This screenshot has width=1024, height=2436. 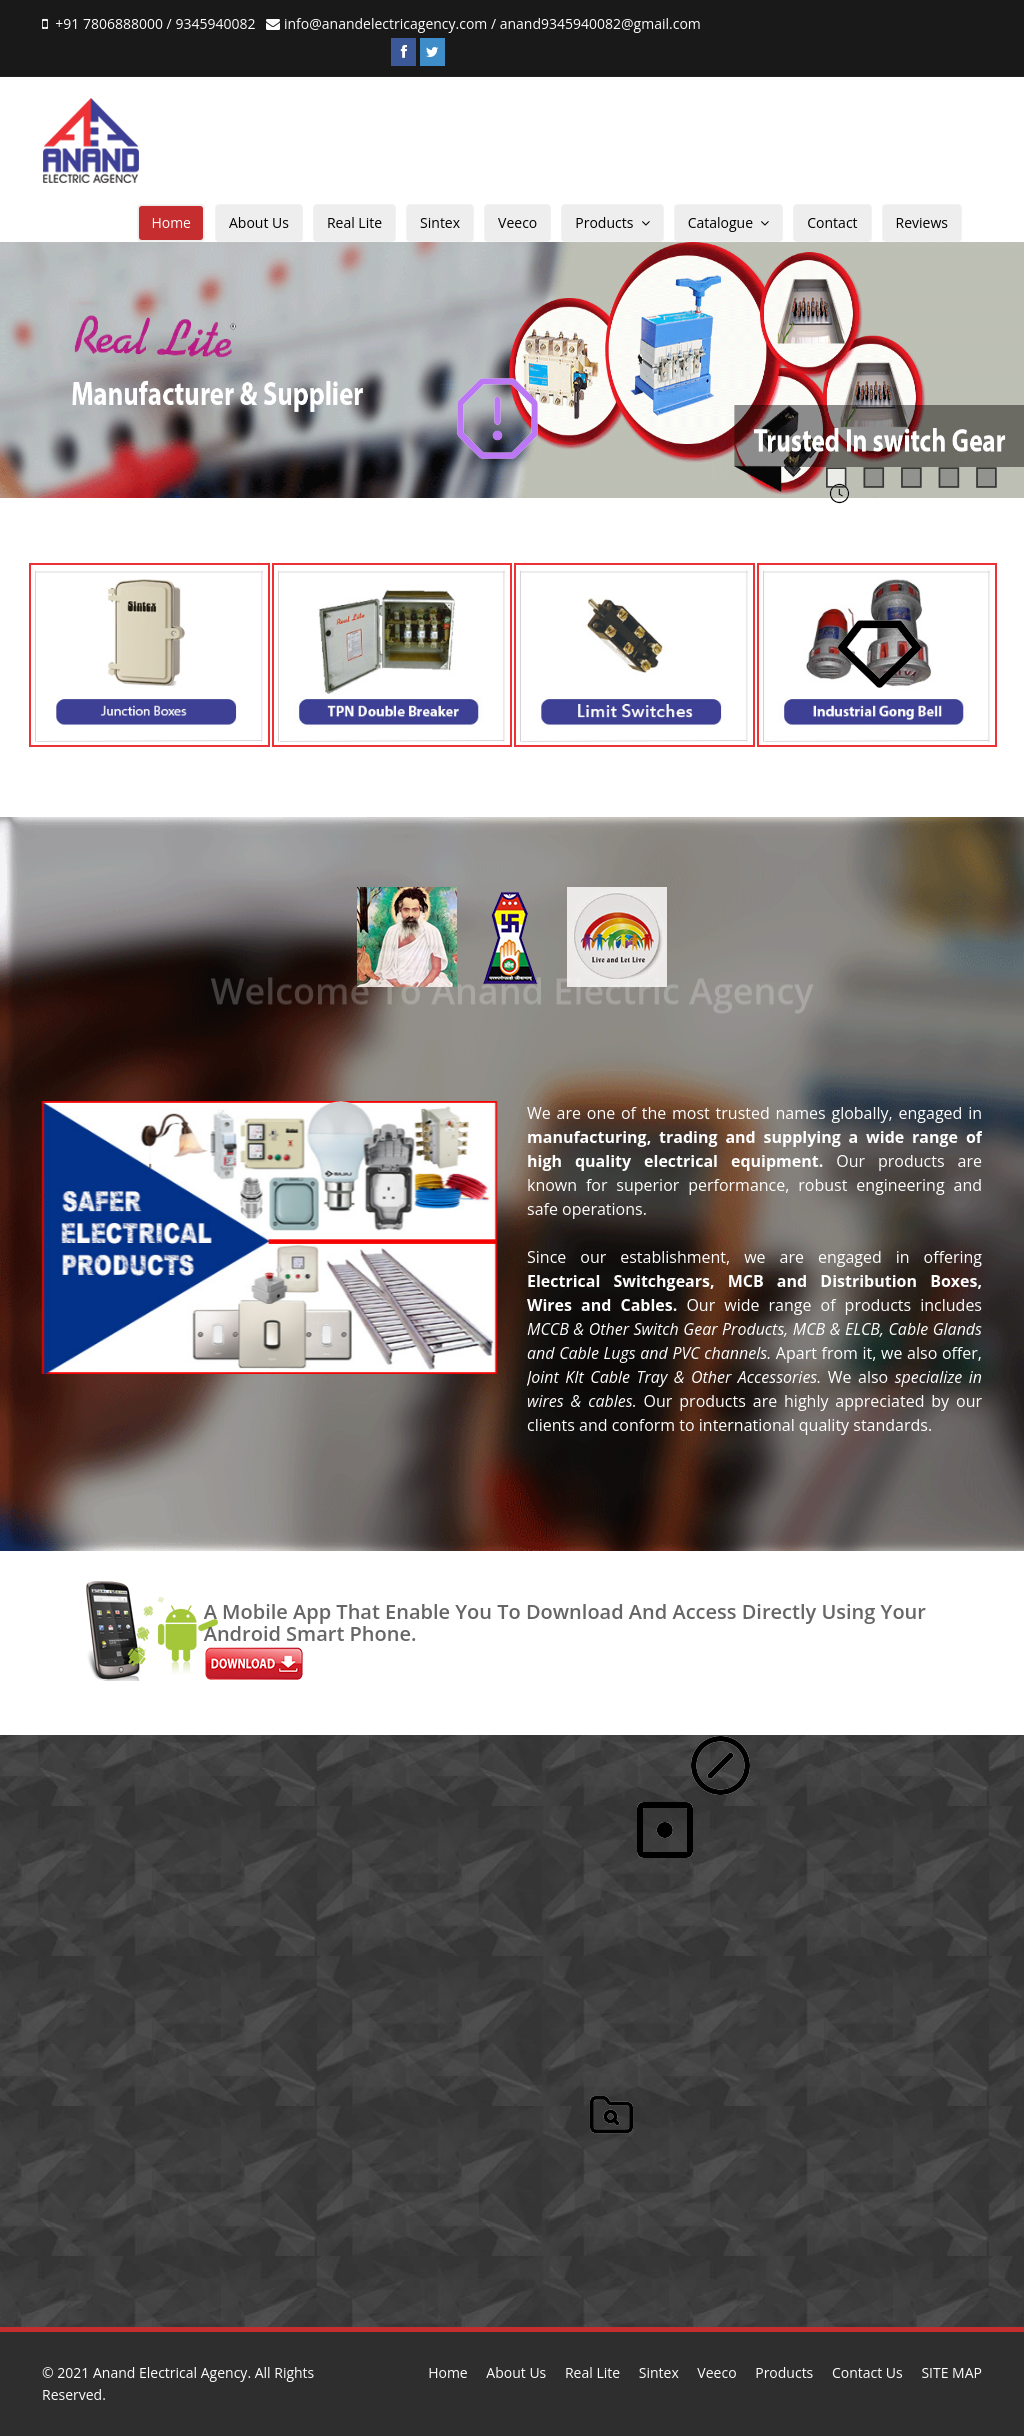 What do you see at coordinates (720, 1765) in the screenshot?
I see `skip this item or step` at bounding box center [720, 1765].